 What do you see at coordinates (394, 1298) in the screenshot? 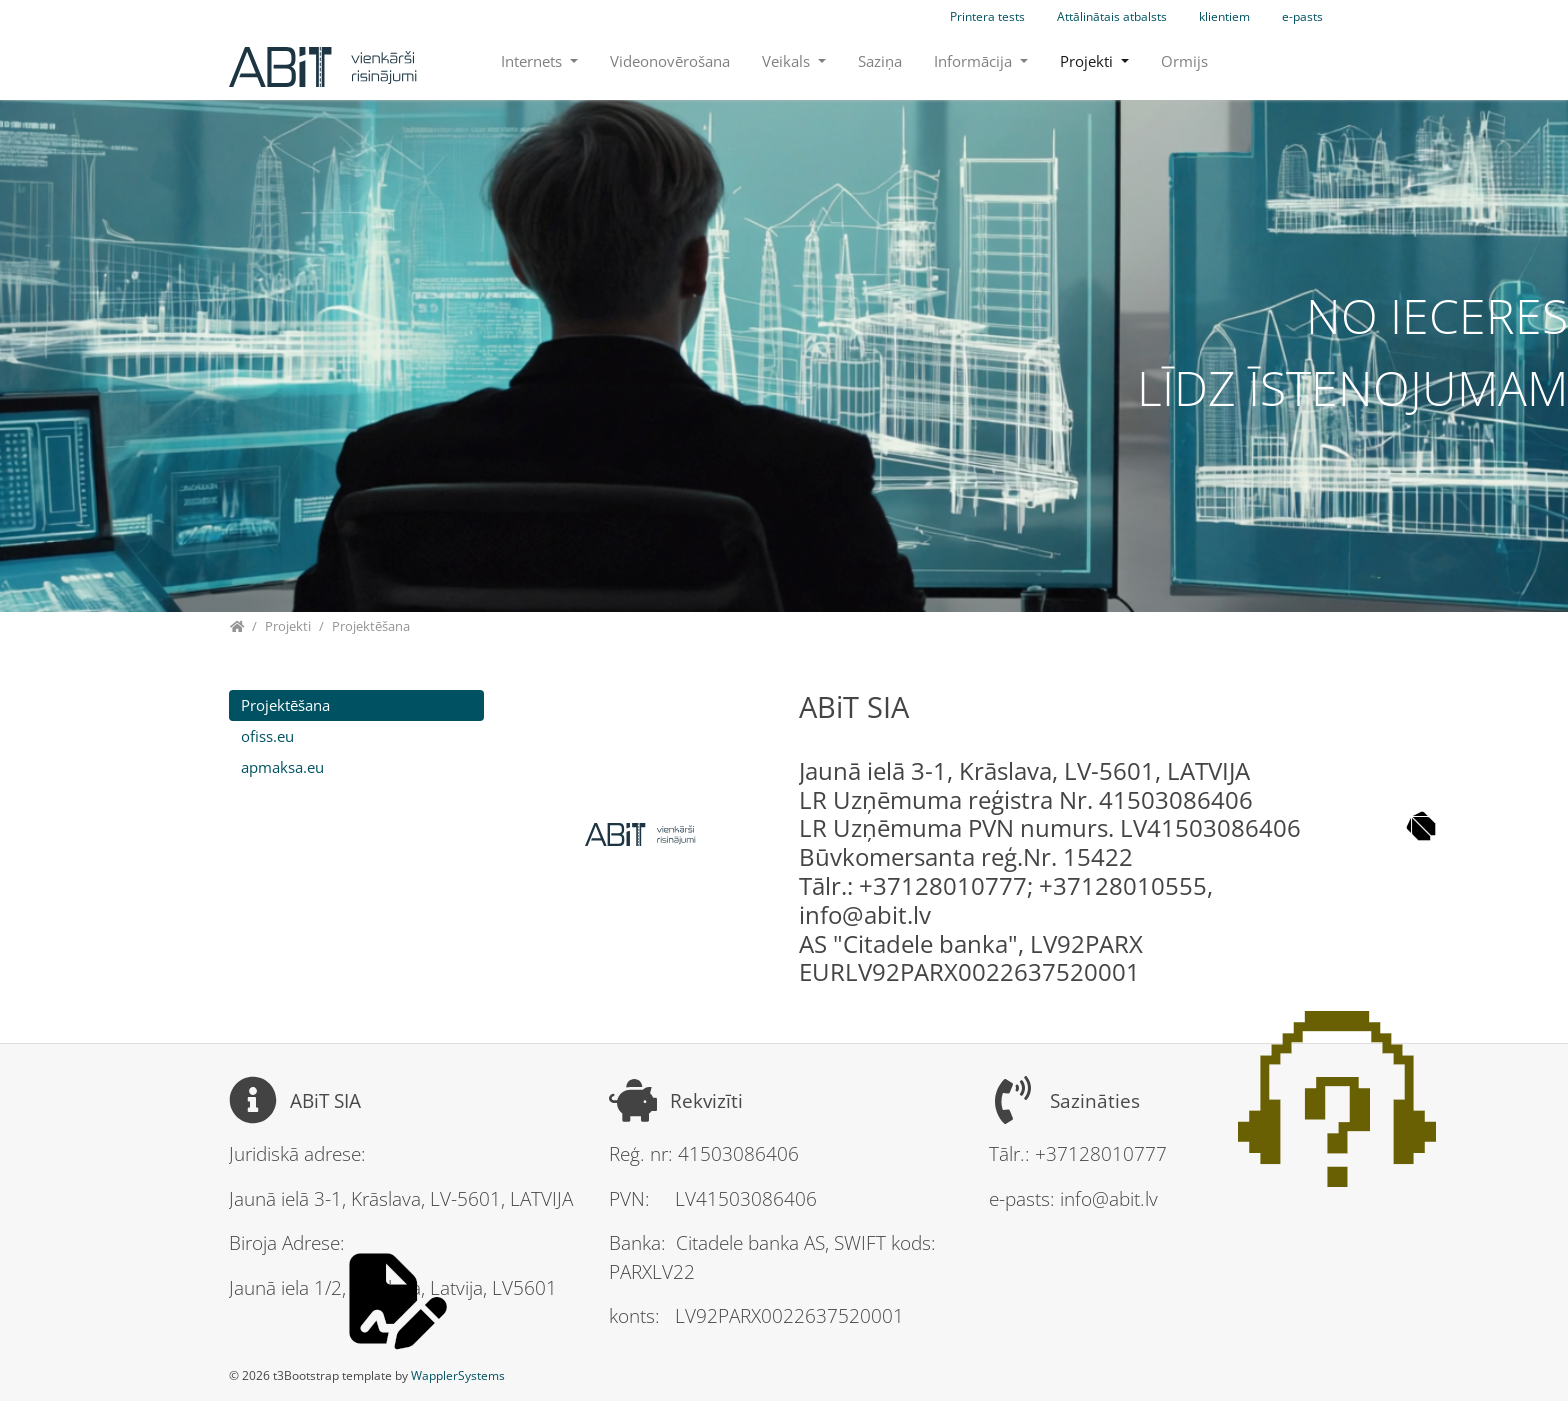
I see `sign a document` at bounding box center [394, 1298].